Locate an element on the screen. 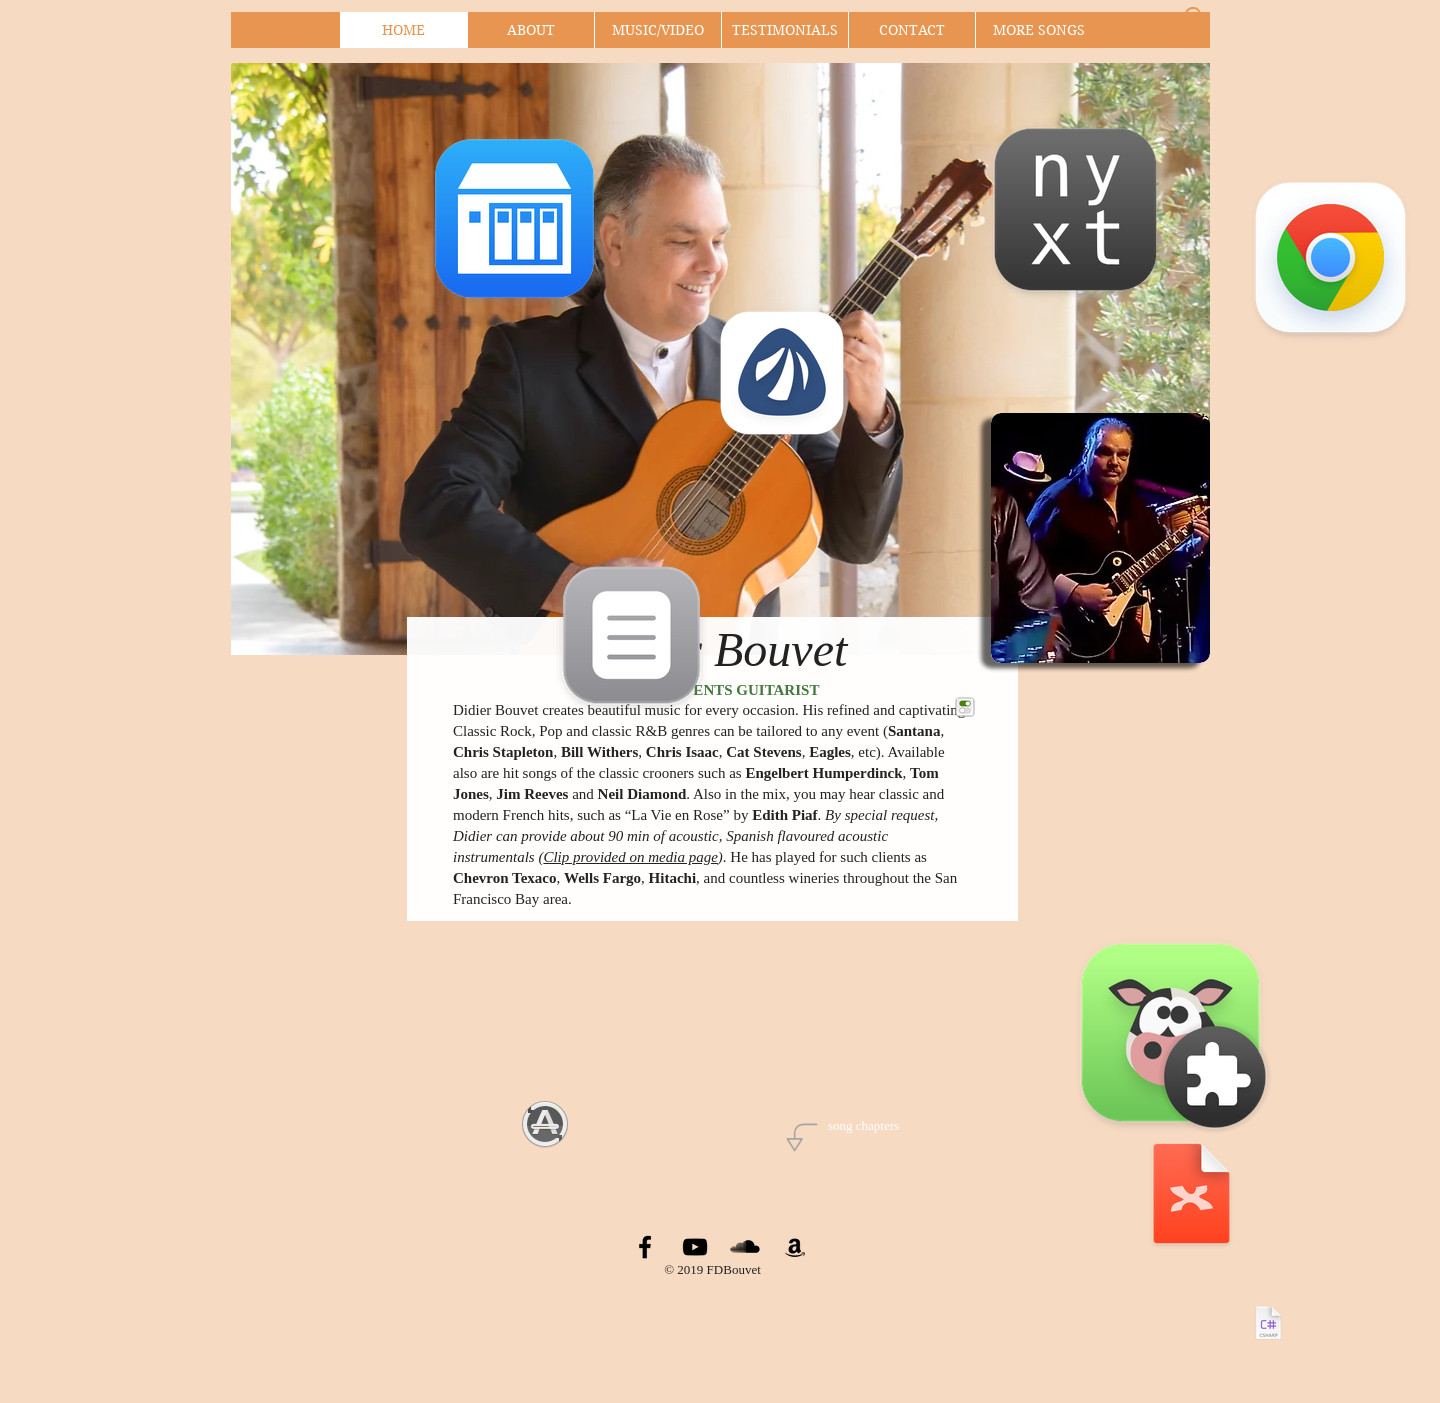  open calf audio plugin suite is located at coordinates (1170, 1032).